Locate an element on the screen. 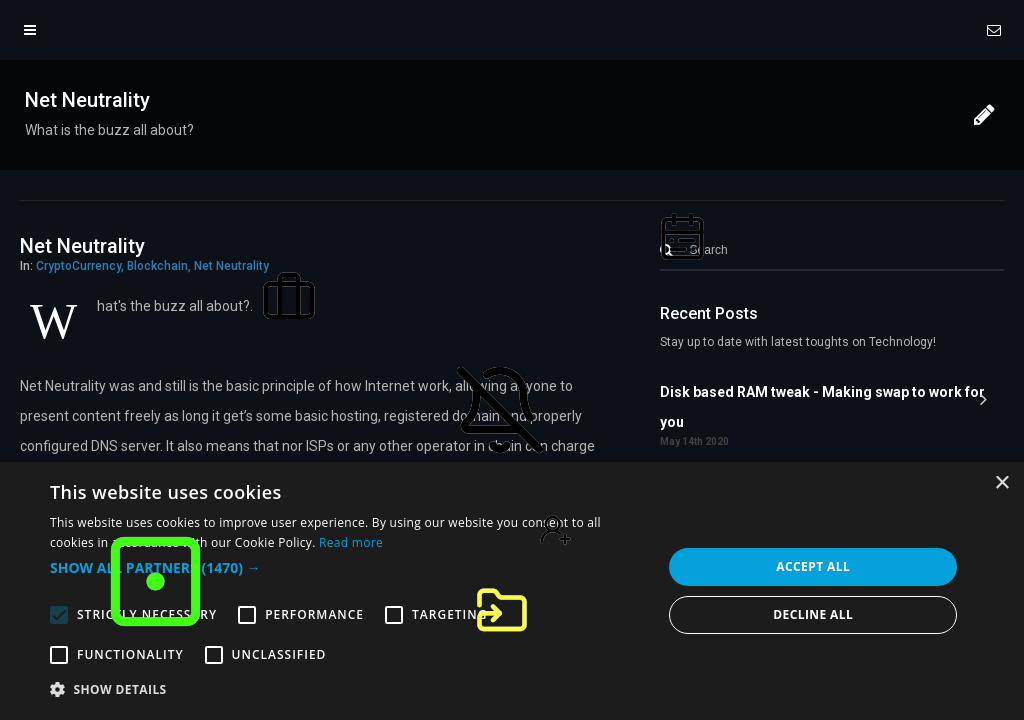 The height and width of the screenshot is (720, 1024). mute notifications is located at coordinates (500, 410).